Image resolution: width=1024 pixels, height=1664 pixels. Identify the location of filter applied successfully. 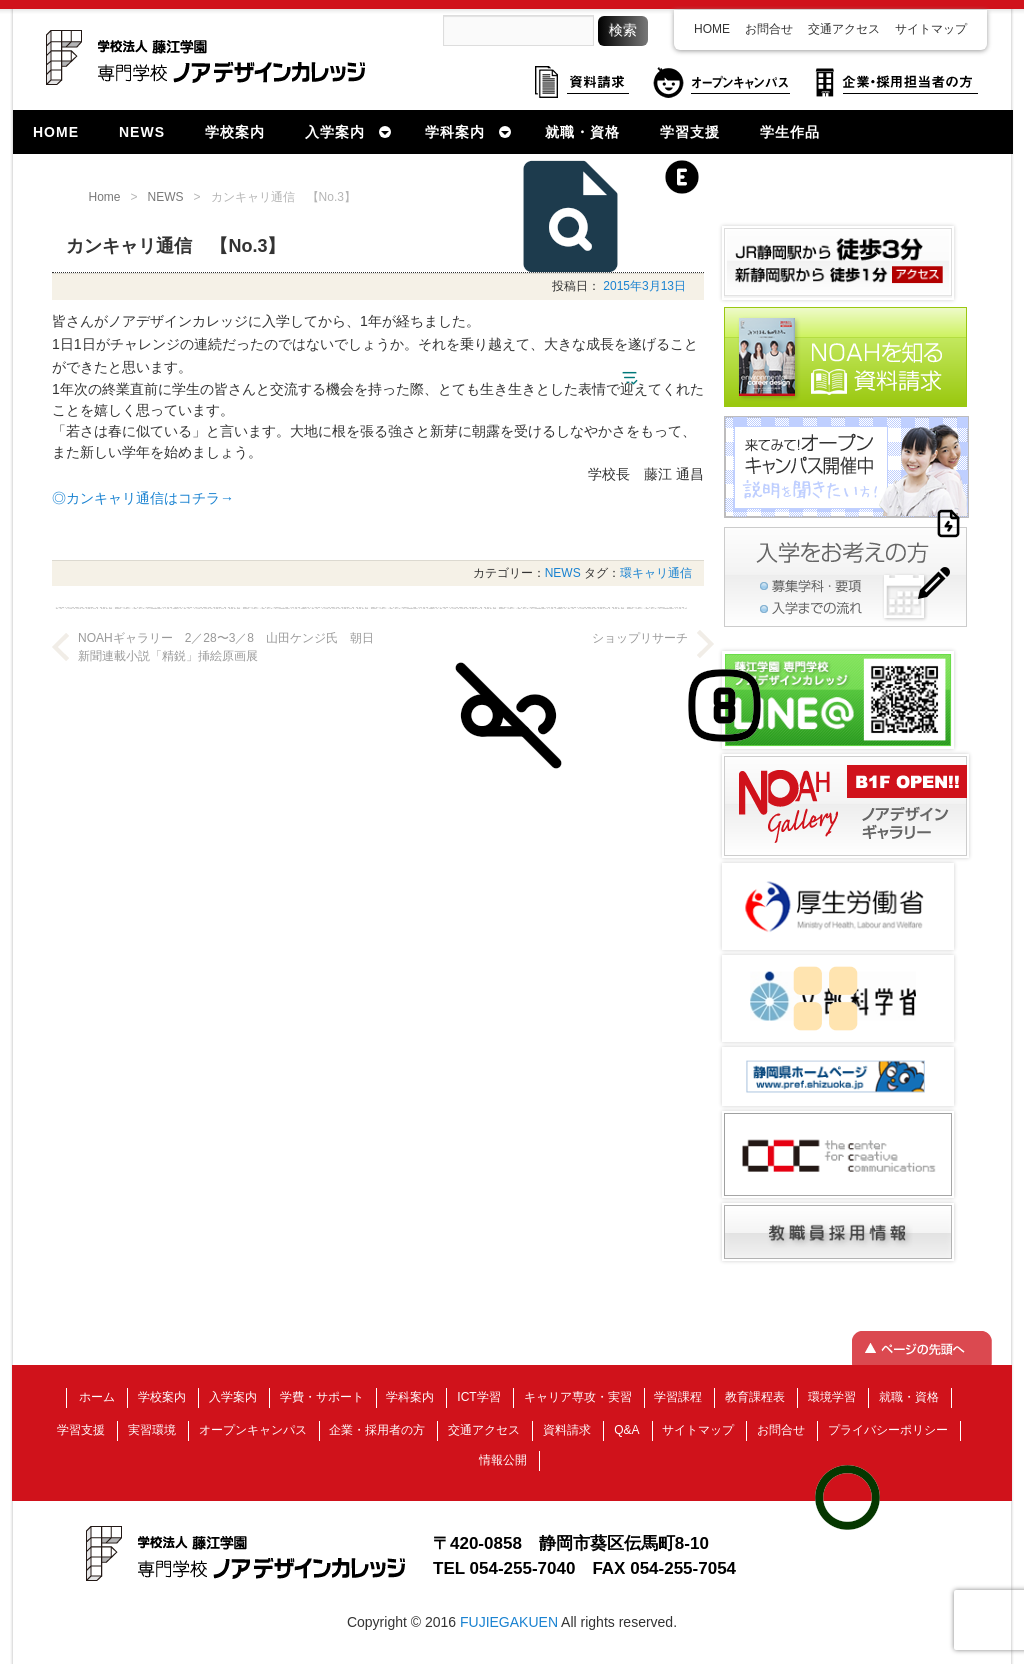
(629, 377).